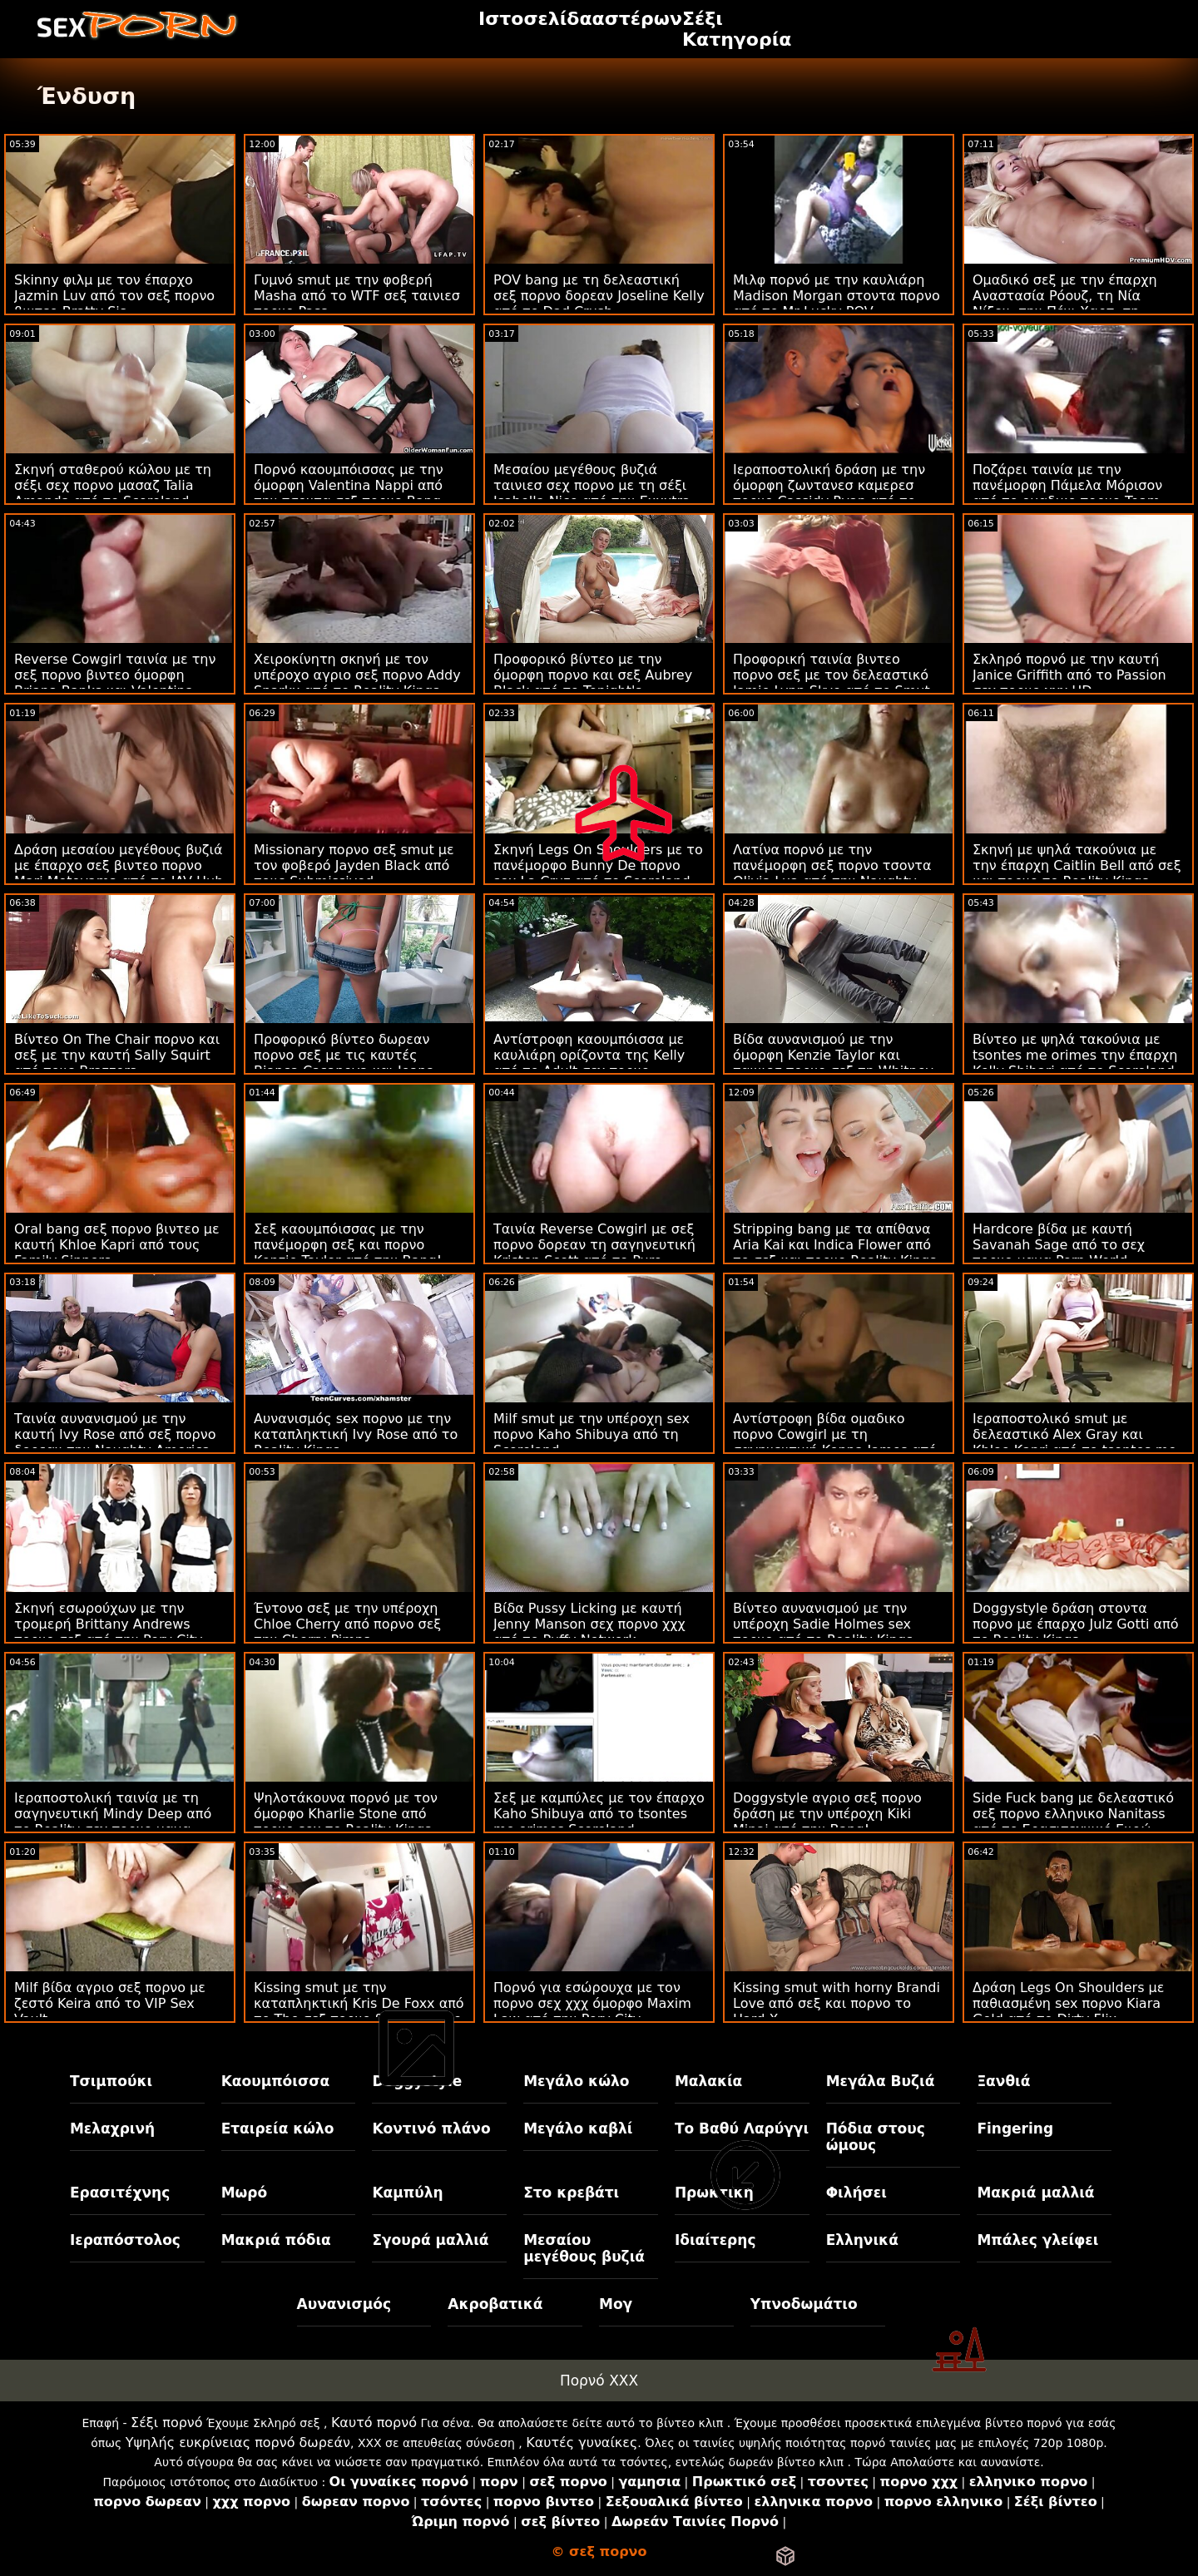 This screenshot has height=2576, width=1198. Describe the element at coordinates (785, 2556) in the screenshot. I see `open codesandbox development environment` at that location.